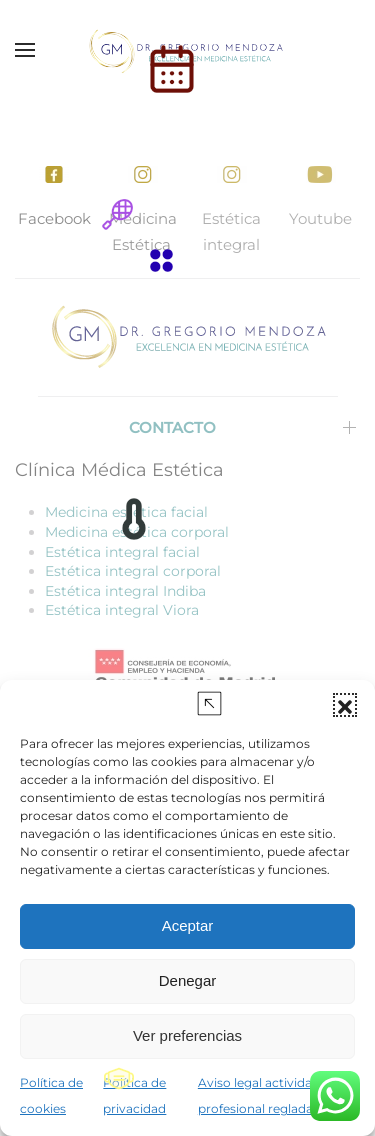 This screenshot has width=375, height=1136. What do you see at coordinates (209, 703) in the screenshot?
I see `navigate to previous or parent section` at bounding box center [209, 703].